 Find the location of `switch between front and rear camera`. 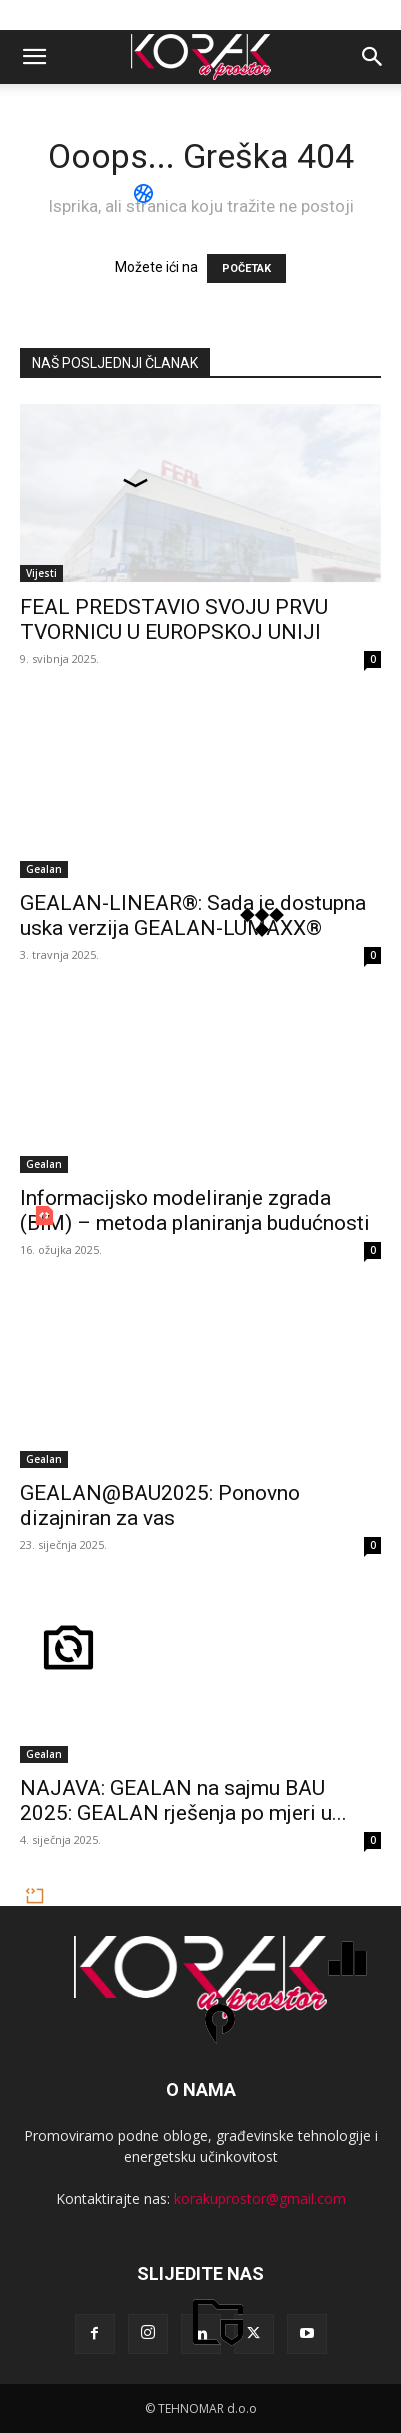

switch between front and rear camera is located at coordinates (68, 1647).